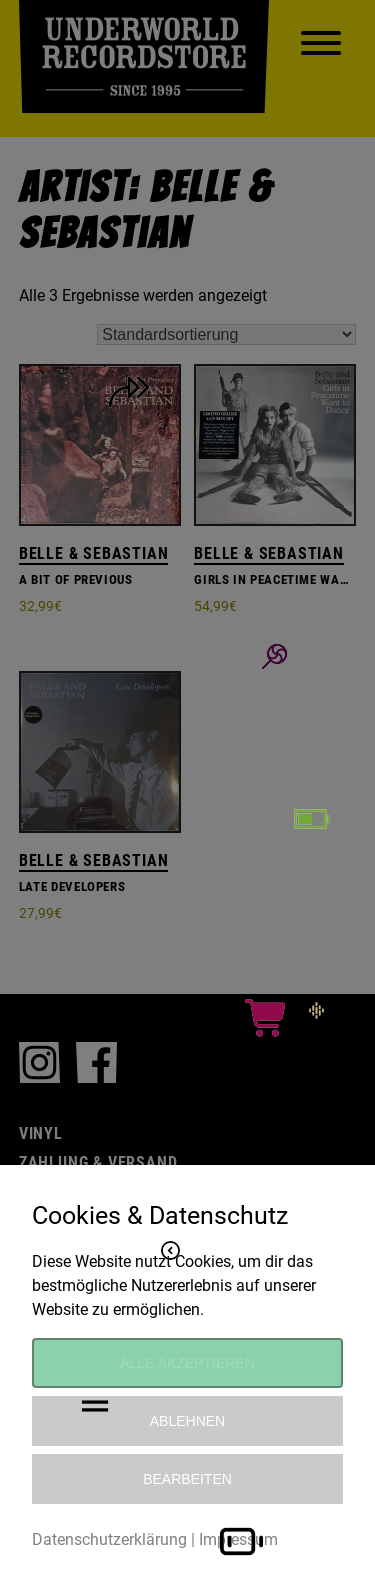 This screenshot has height=1594, width=375. I want to click on view your shopping cart, so click(267, 1018).